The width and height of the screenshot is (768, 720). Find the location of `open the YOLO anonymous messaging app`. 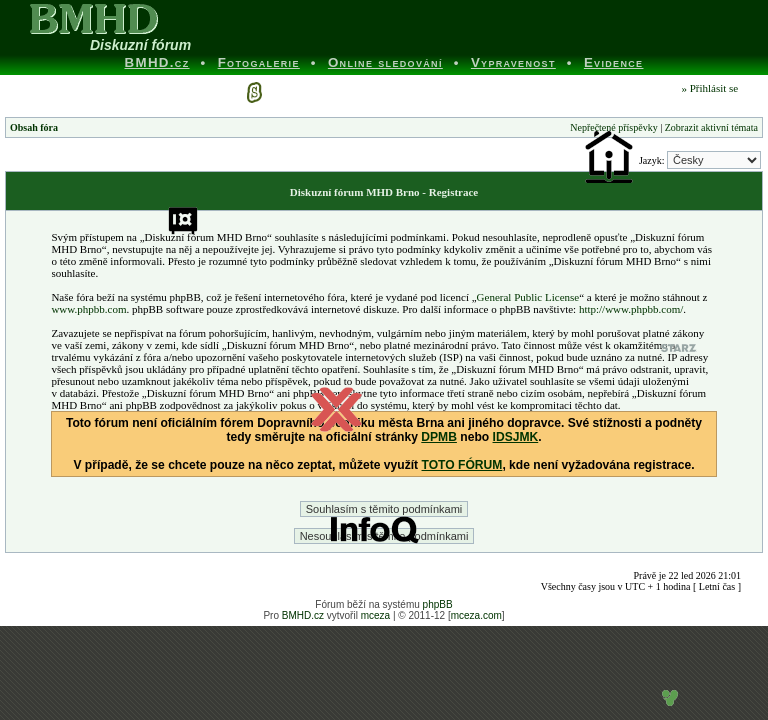

open the YOLO anonymous messaging app is located at coordinates (670, 698).